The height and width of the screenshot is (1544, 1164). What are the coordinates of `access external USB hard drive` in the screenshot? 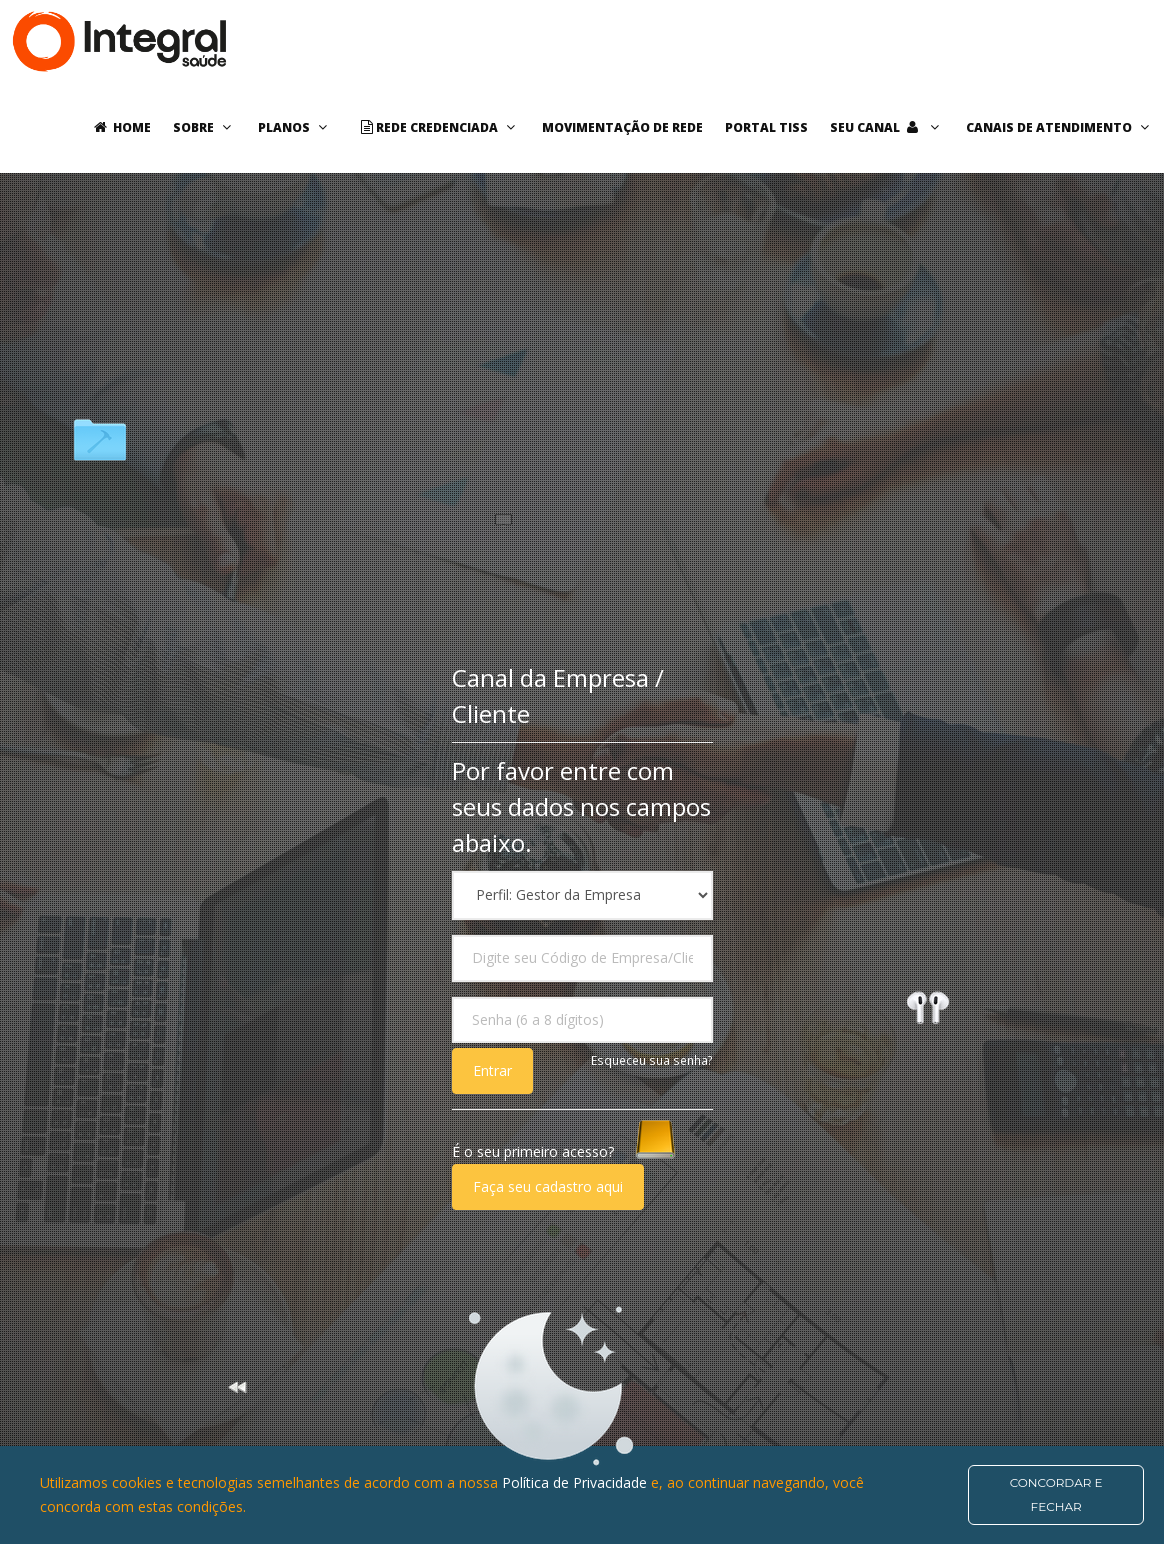 It's located at (655, 1139).